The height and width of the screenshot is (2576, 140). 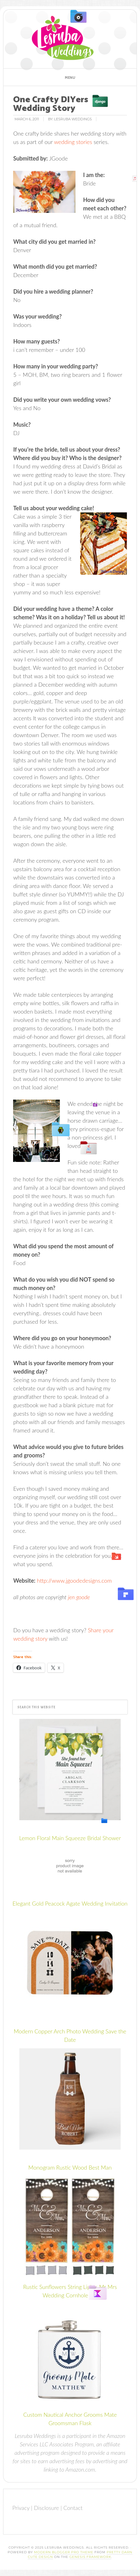 What do you see at coordinates (60, 1130) in the screenshot?
I see `folder containing android app files` at bounding box center [60, 1130].